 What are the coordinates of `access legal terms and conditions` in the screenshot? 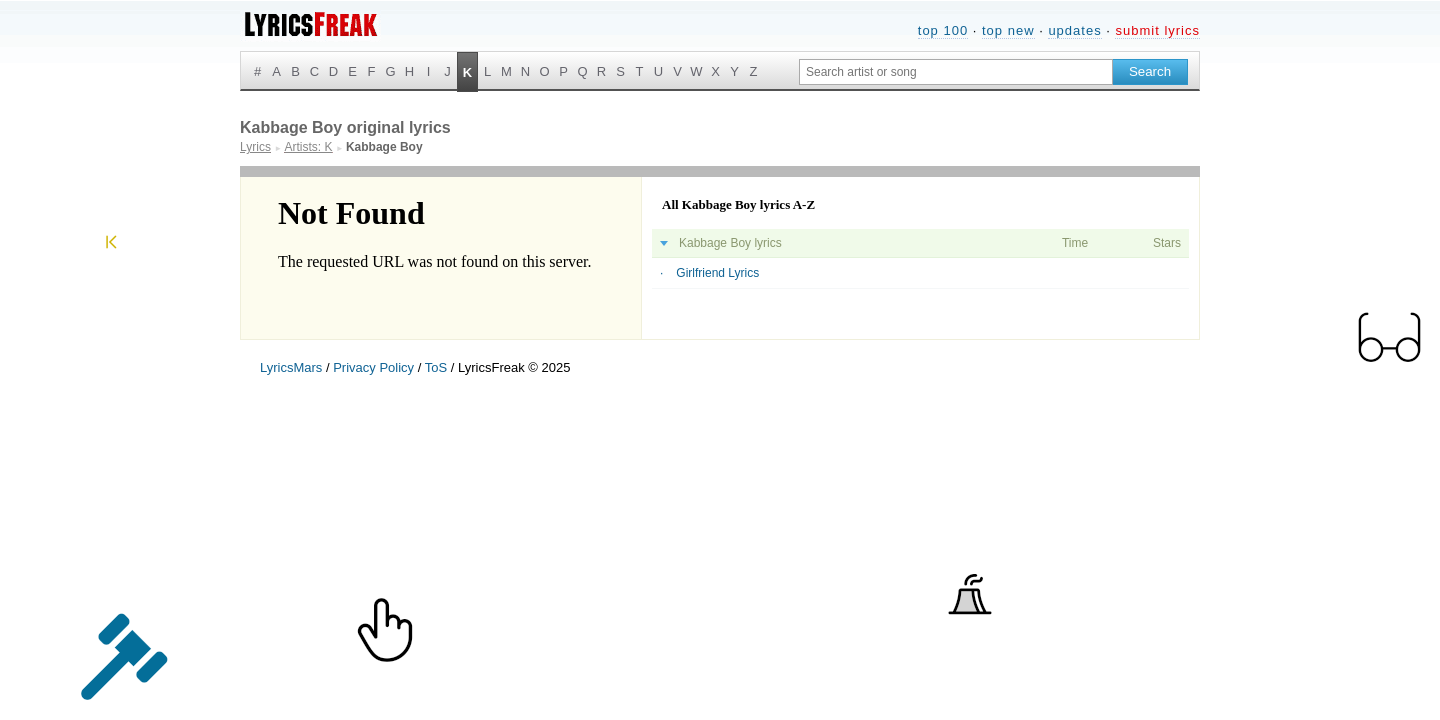 It's located at (121, 659).